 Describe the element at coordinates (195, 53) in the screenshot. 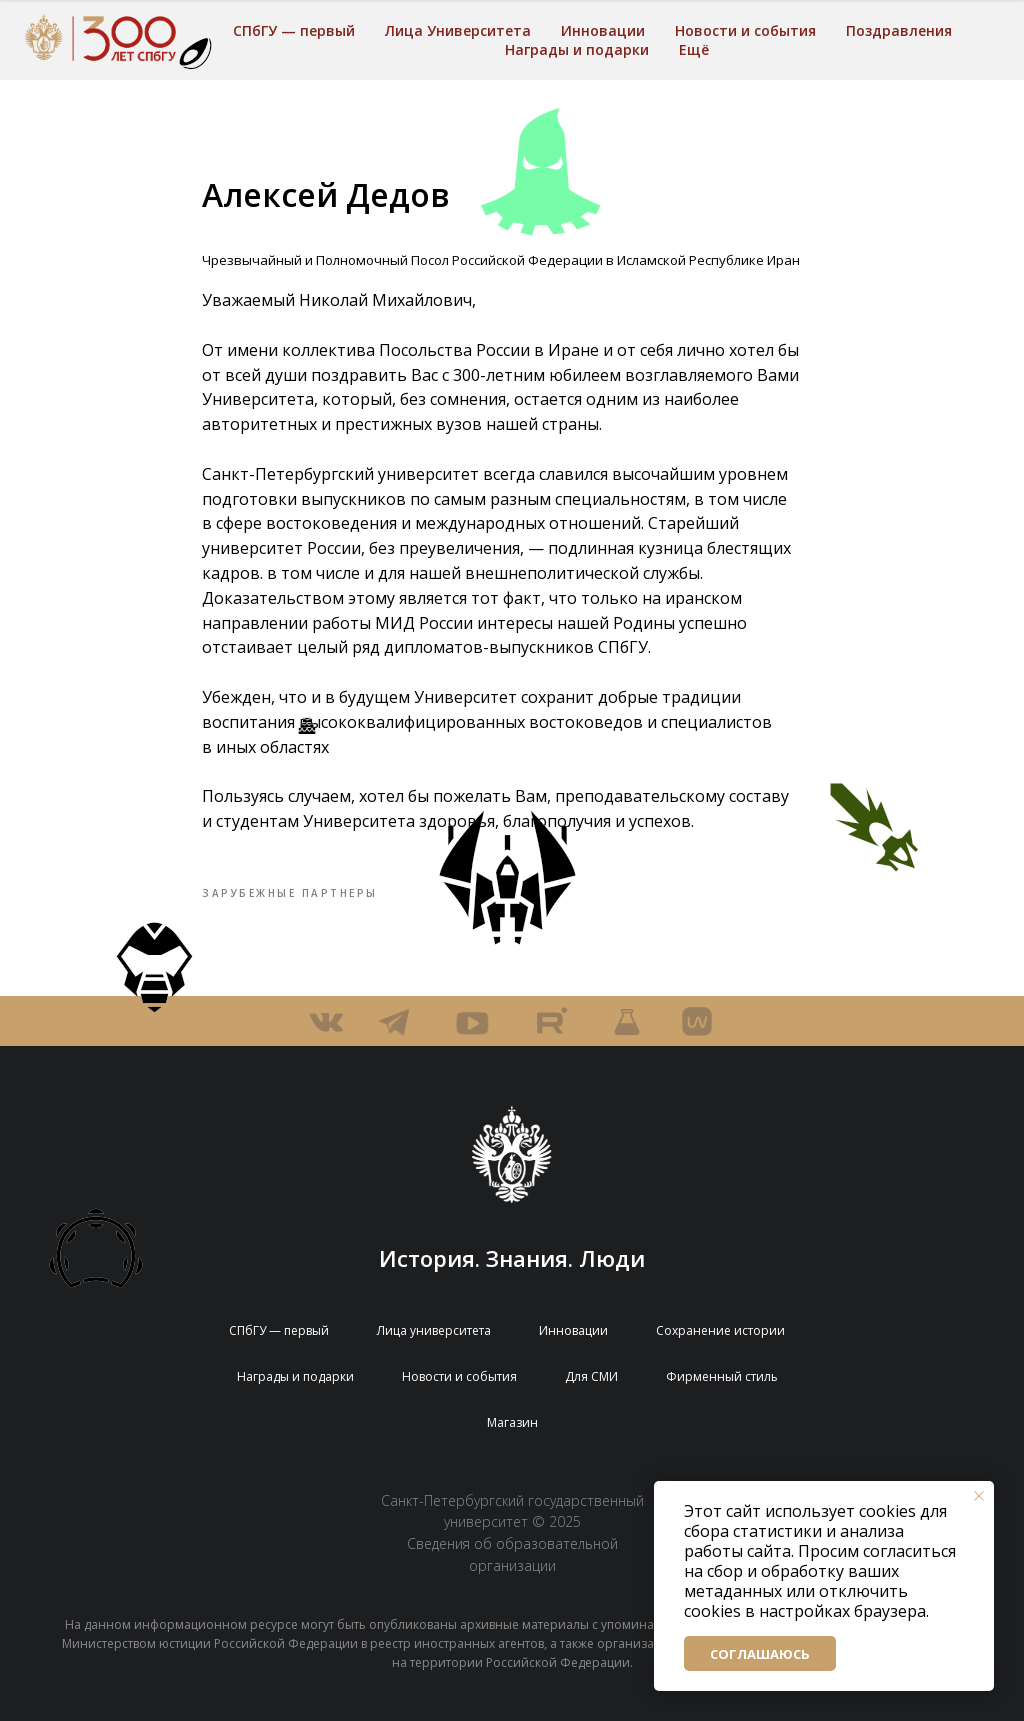

I see `select avocado ingredient or topping` at that location.